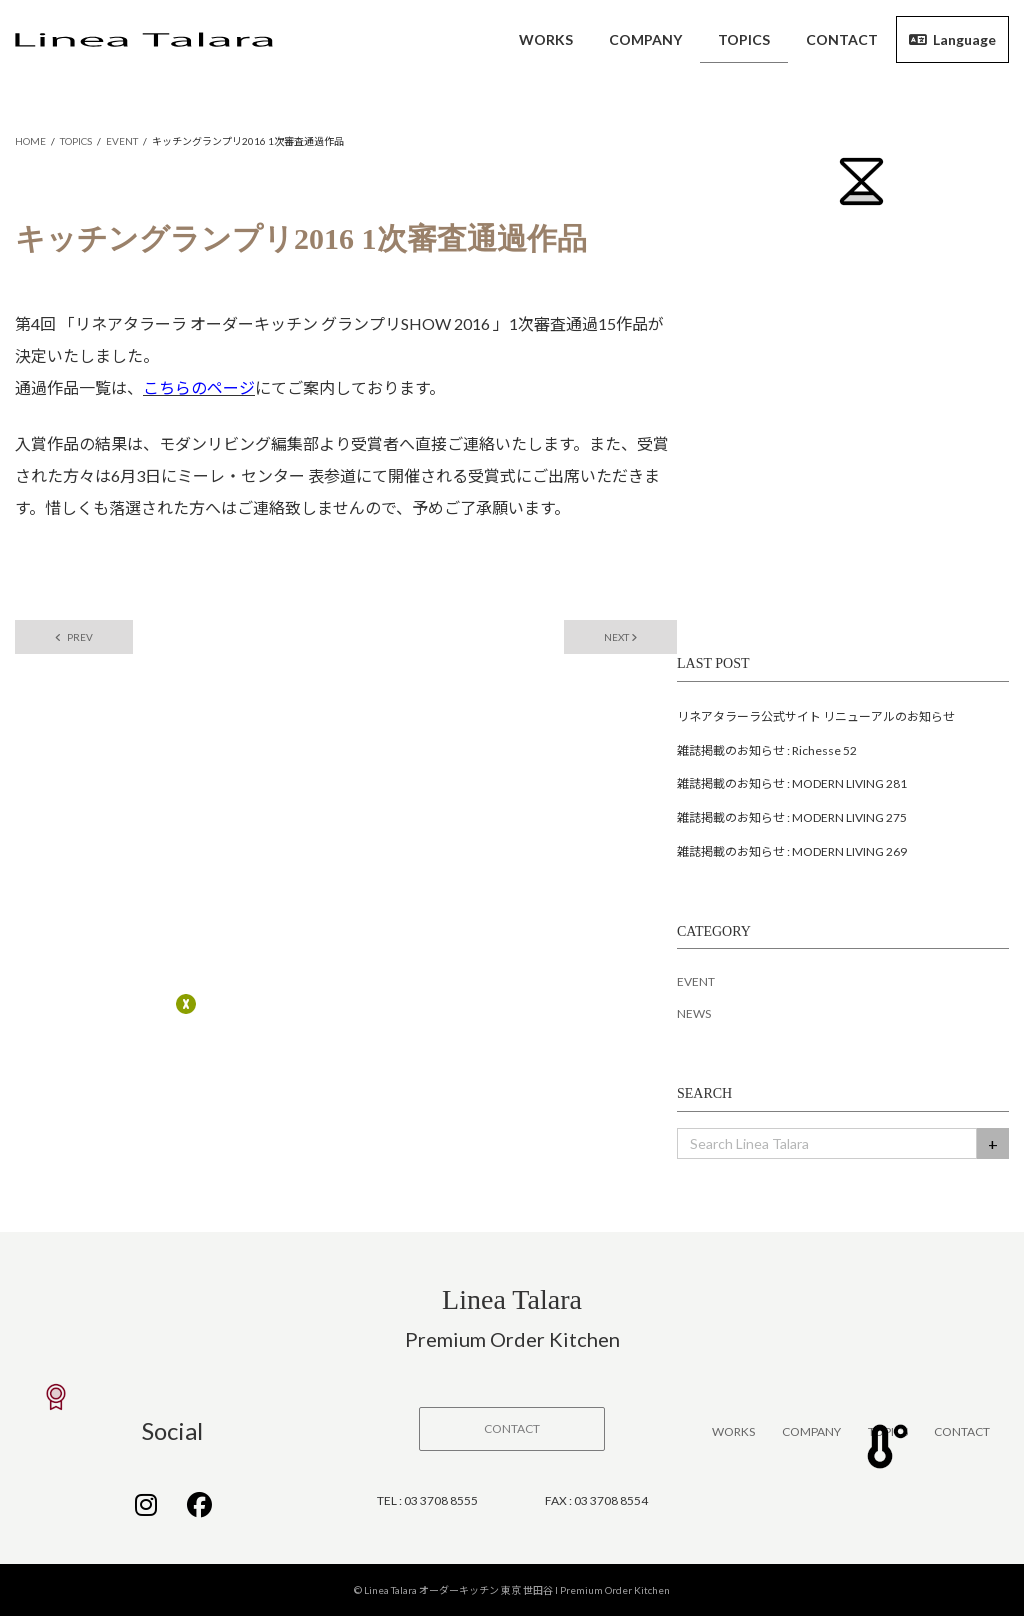  I want to click on close or dismiss a dialog, so click(186, 1004).